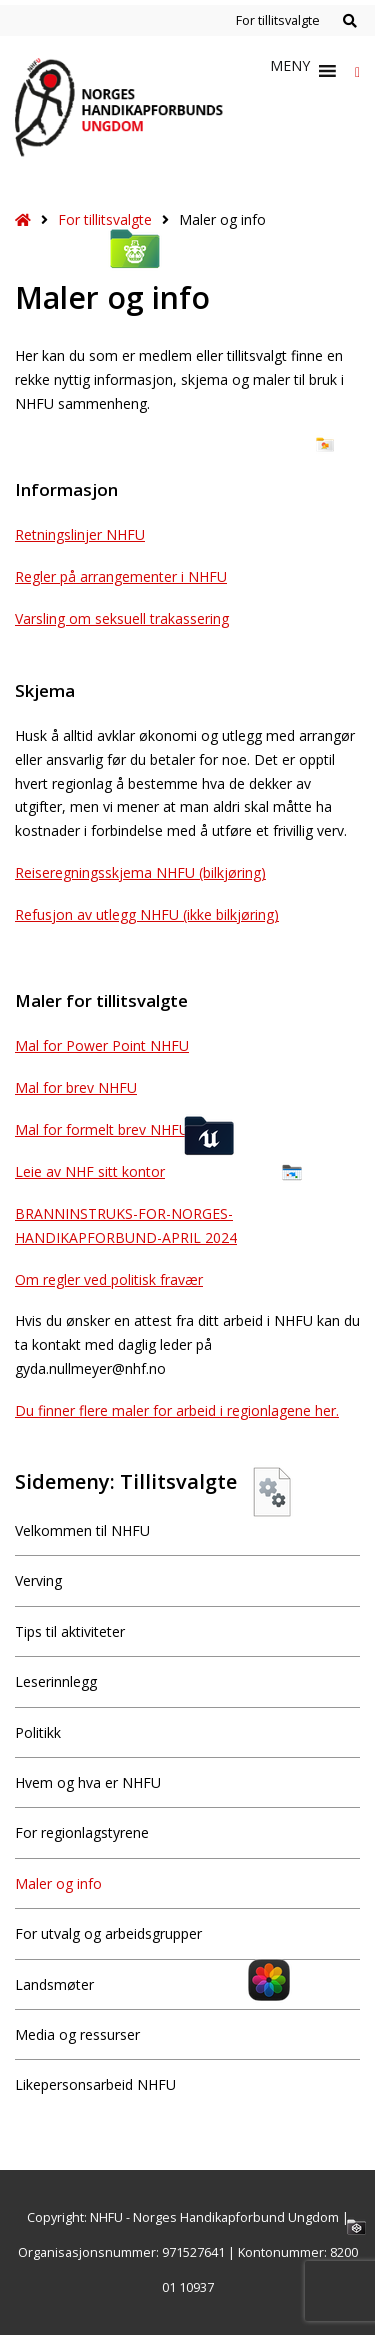  I want to click on open configuration file settings, so click(272, 1492).